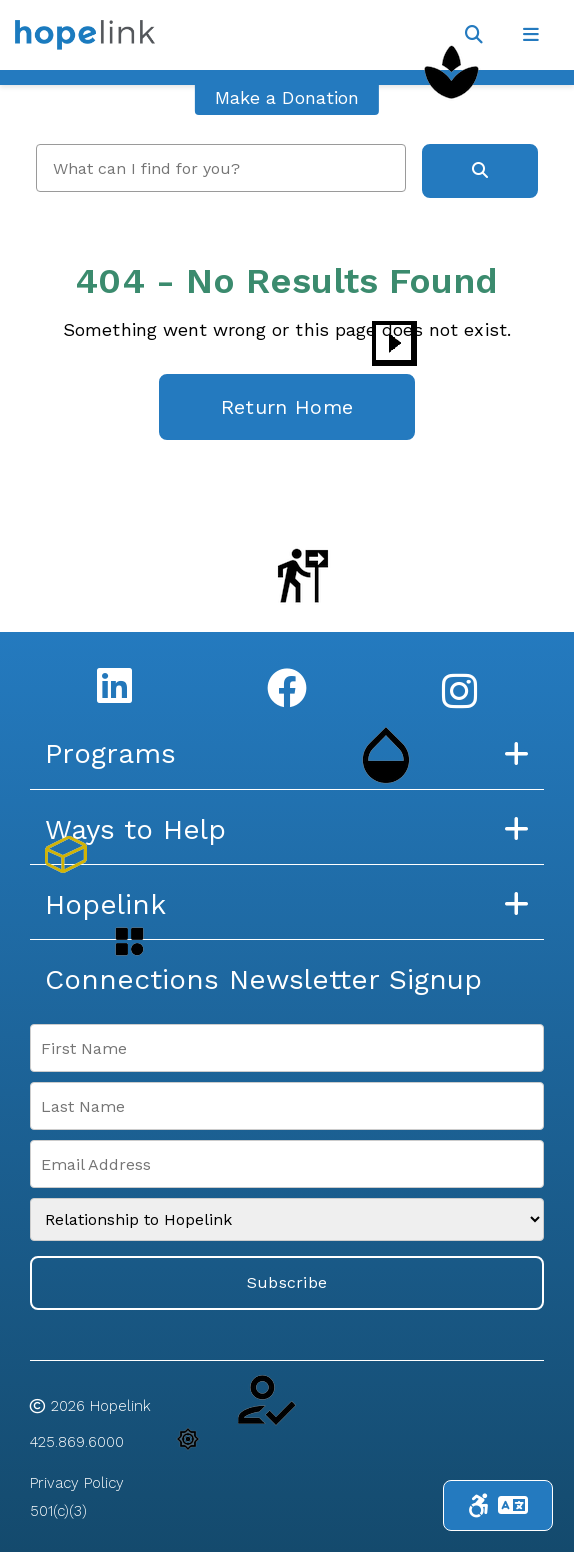 The width and height of the screenshot is (574, 1552). What do you see at coordinates (303, 575) in the screenshot?
I see `follow directional signs or navigation guidance` at bounding box center [303, 575].